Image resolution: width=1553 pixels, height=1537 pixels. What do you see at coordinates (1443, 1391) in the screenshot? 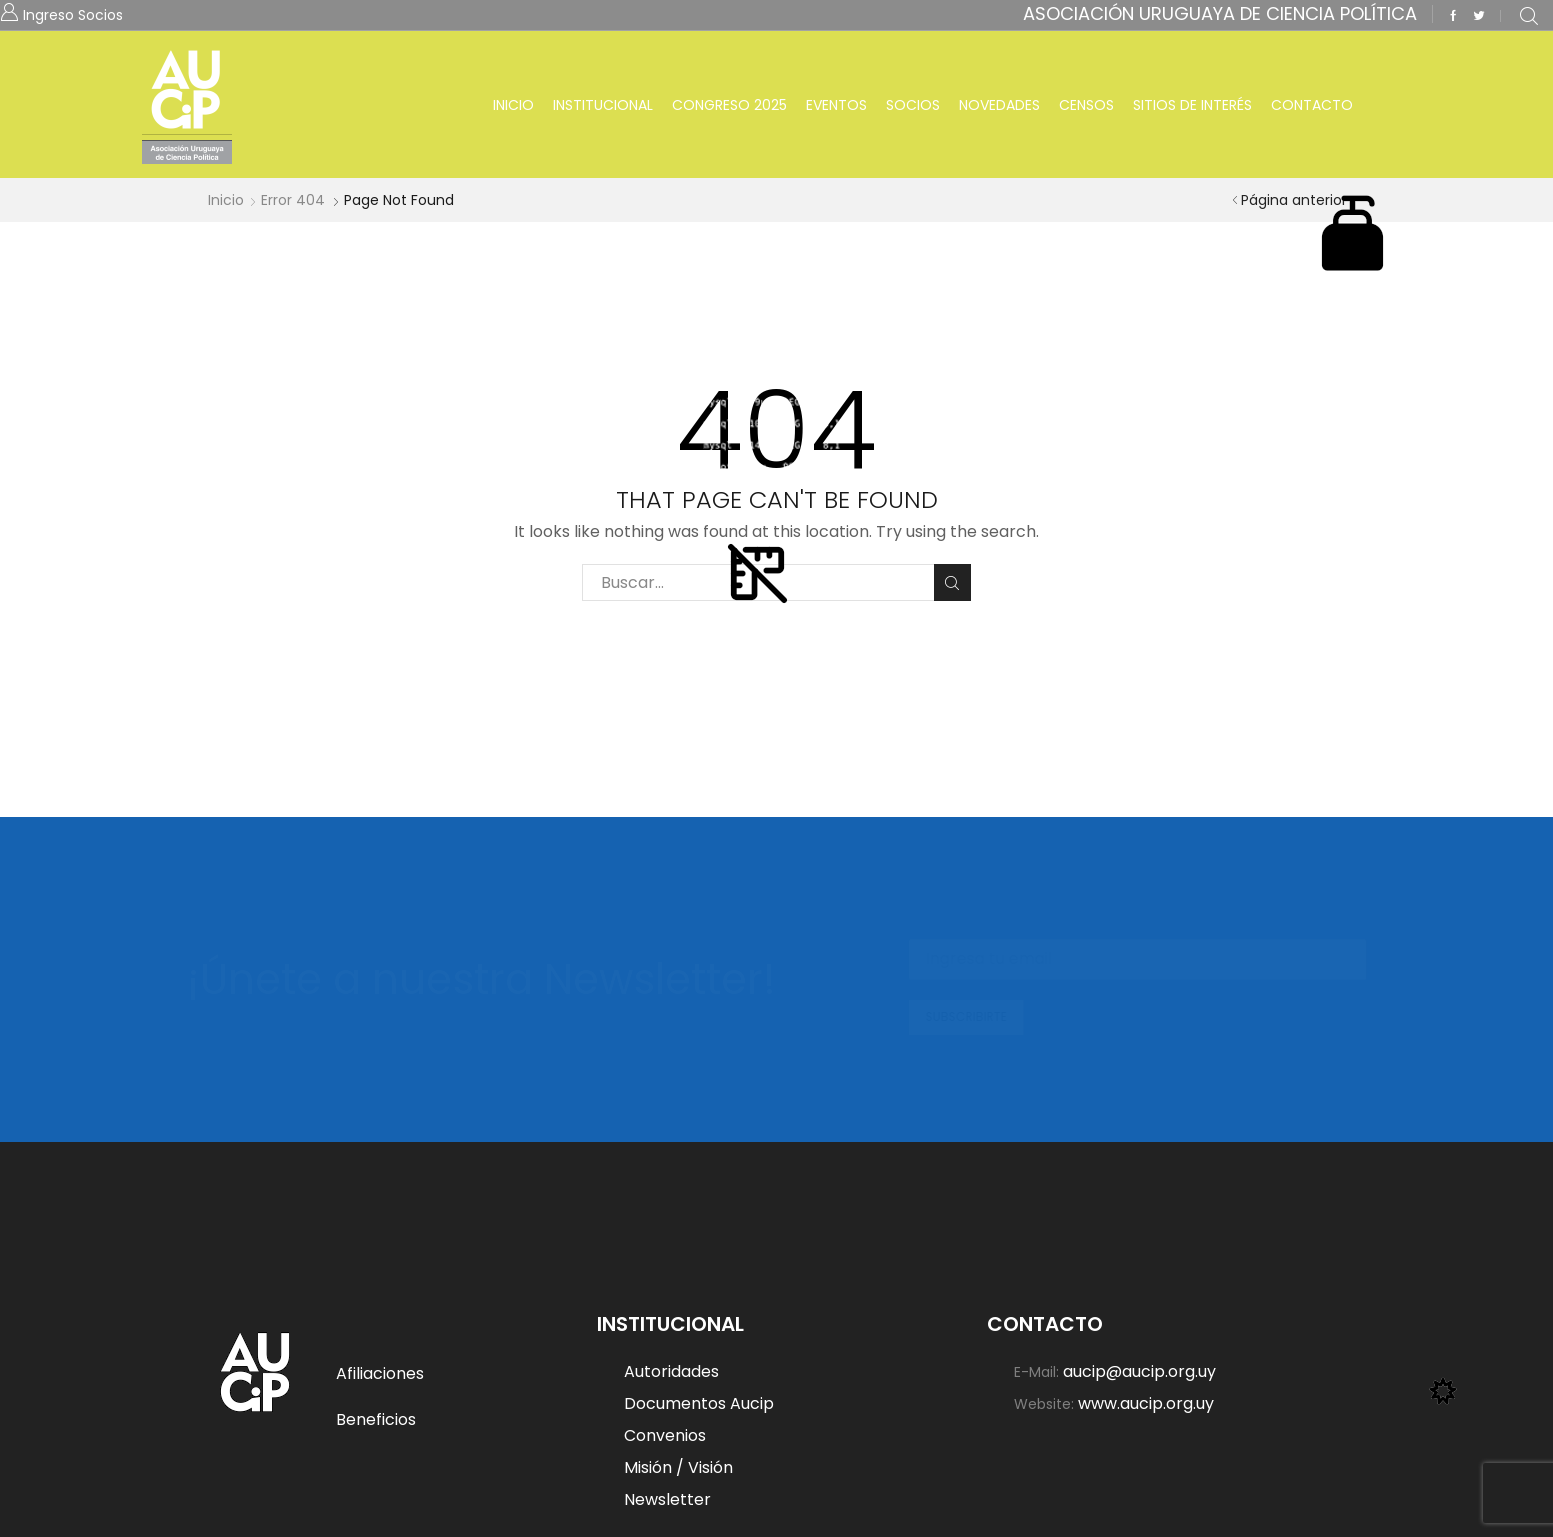
I see `represents the Bahá'í faith symbol` at bounding box center [1443, 1391].